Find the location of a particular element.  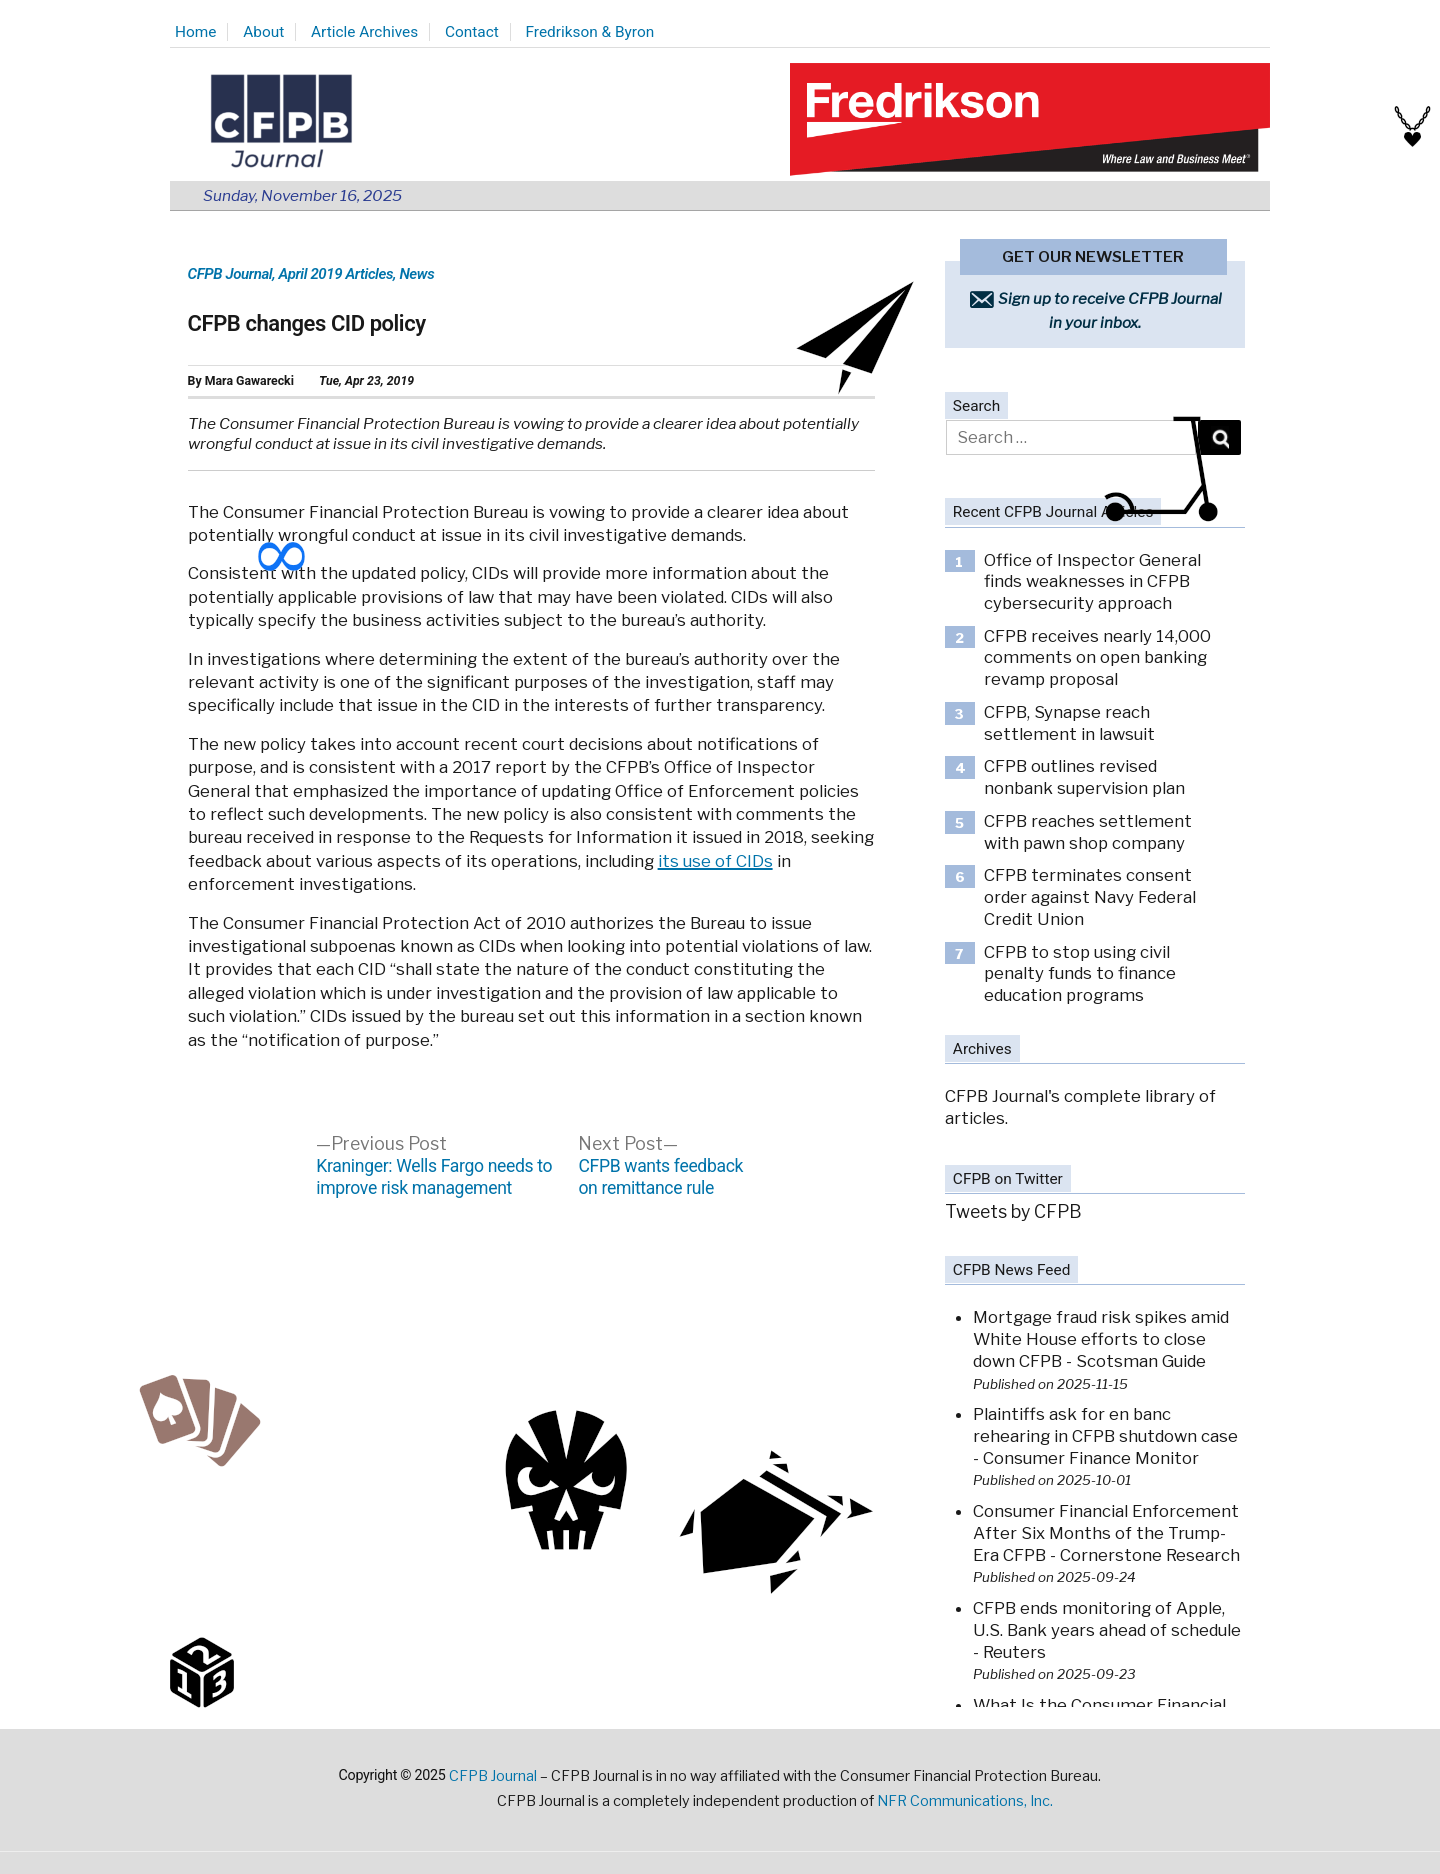

indicates unlimited or infinite quantity is located at coordinates (281, 556).